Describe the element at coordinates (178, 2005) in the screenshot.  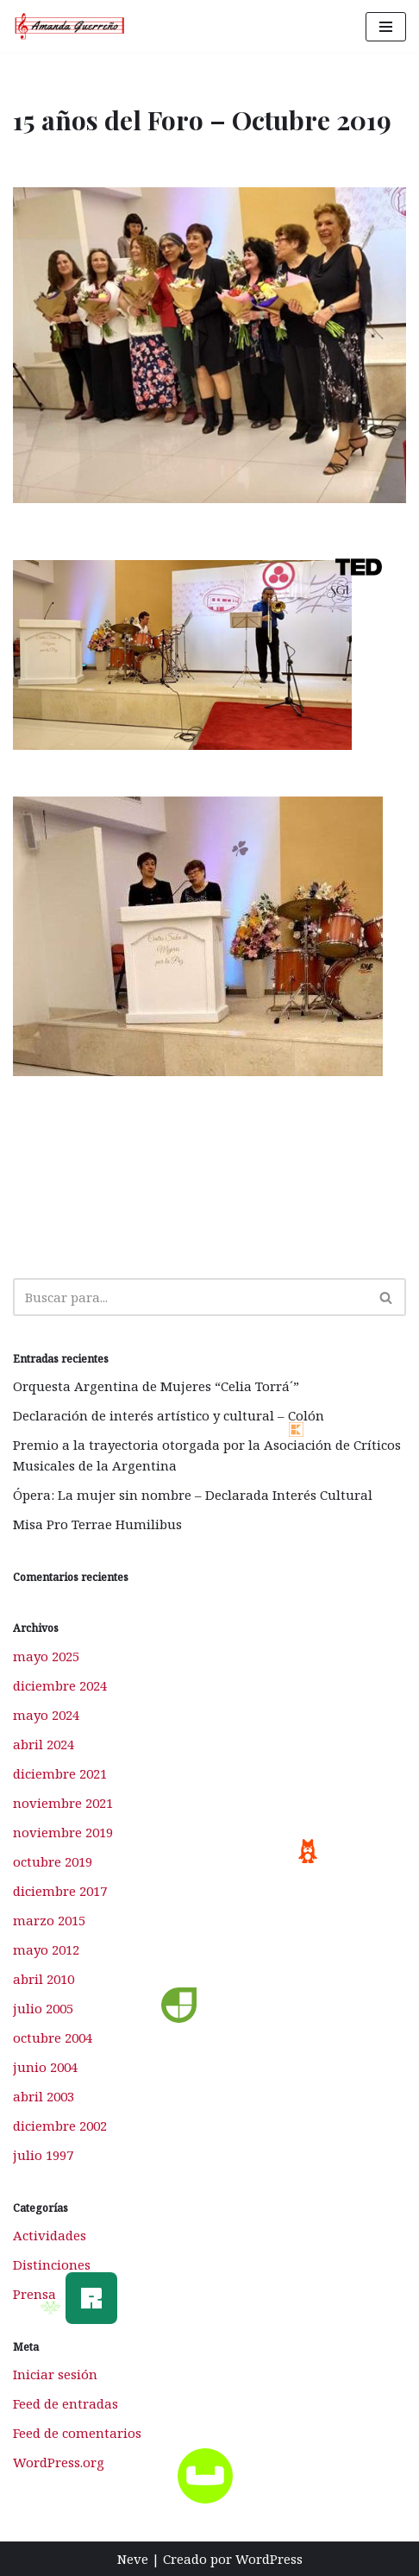
I see `jamstack platform or framework branding` at that location.